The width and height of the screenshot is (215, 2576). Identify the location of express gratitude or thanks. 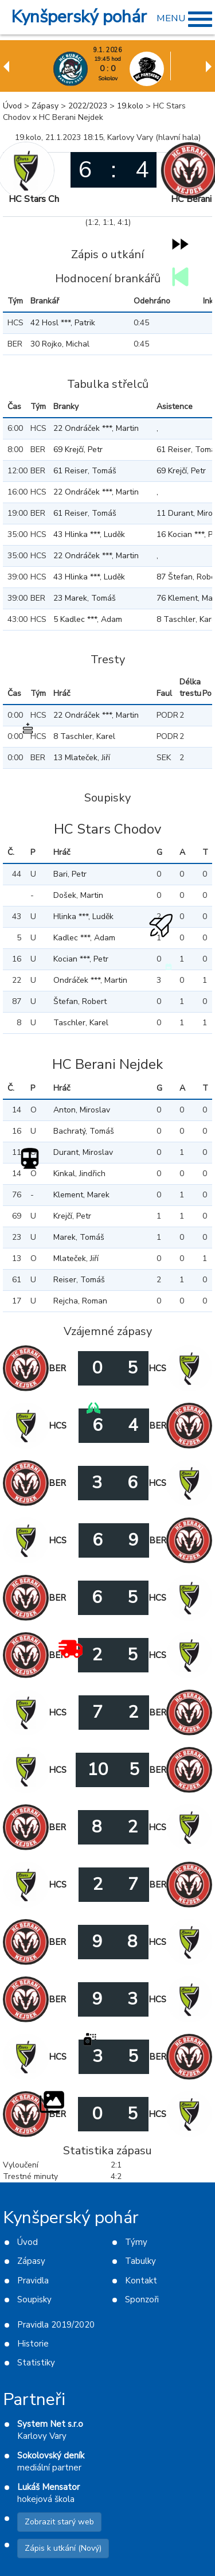
(93, 1408).